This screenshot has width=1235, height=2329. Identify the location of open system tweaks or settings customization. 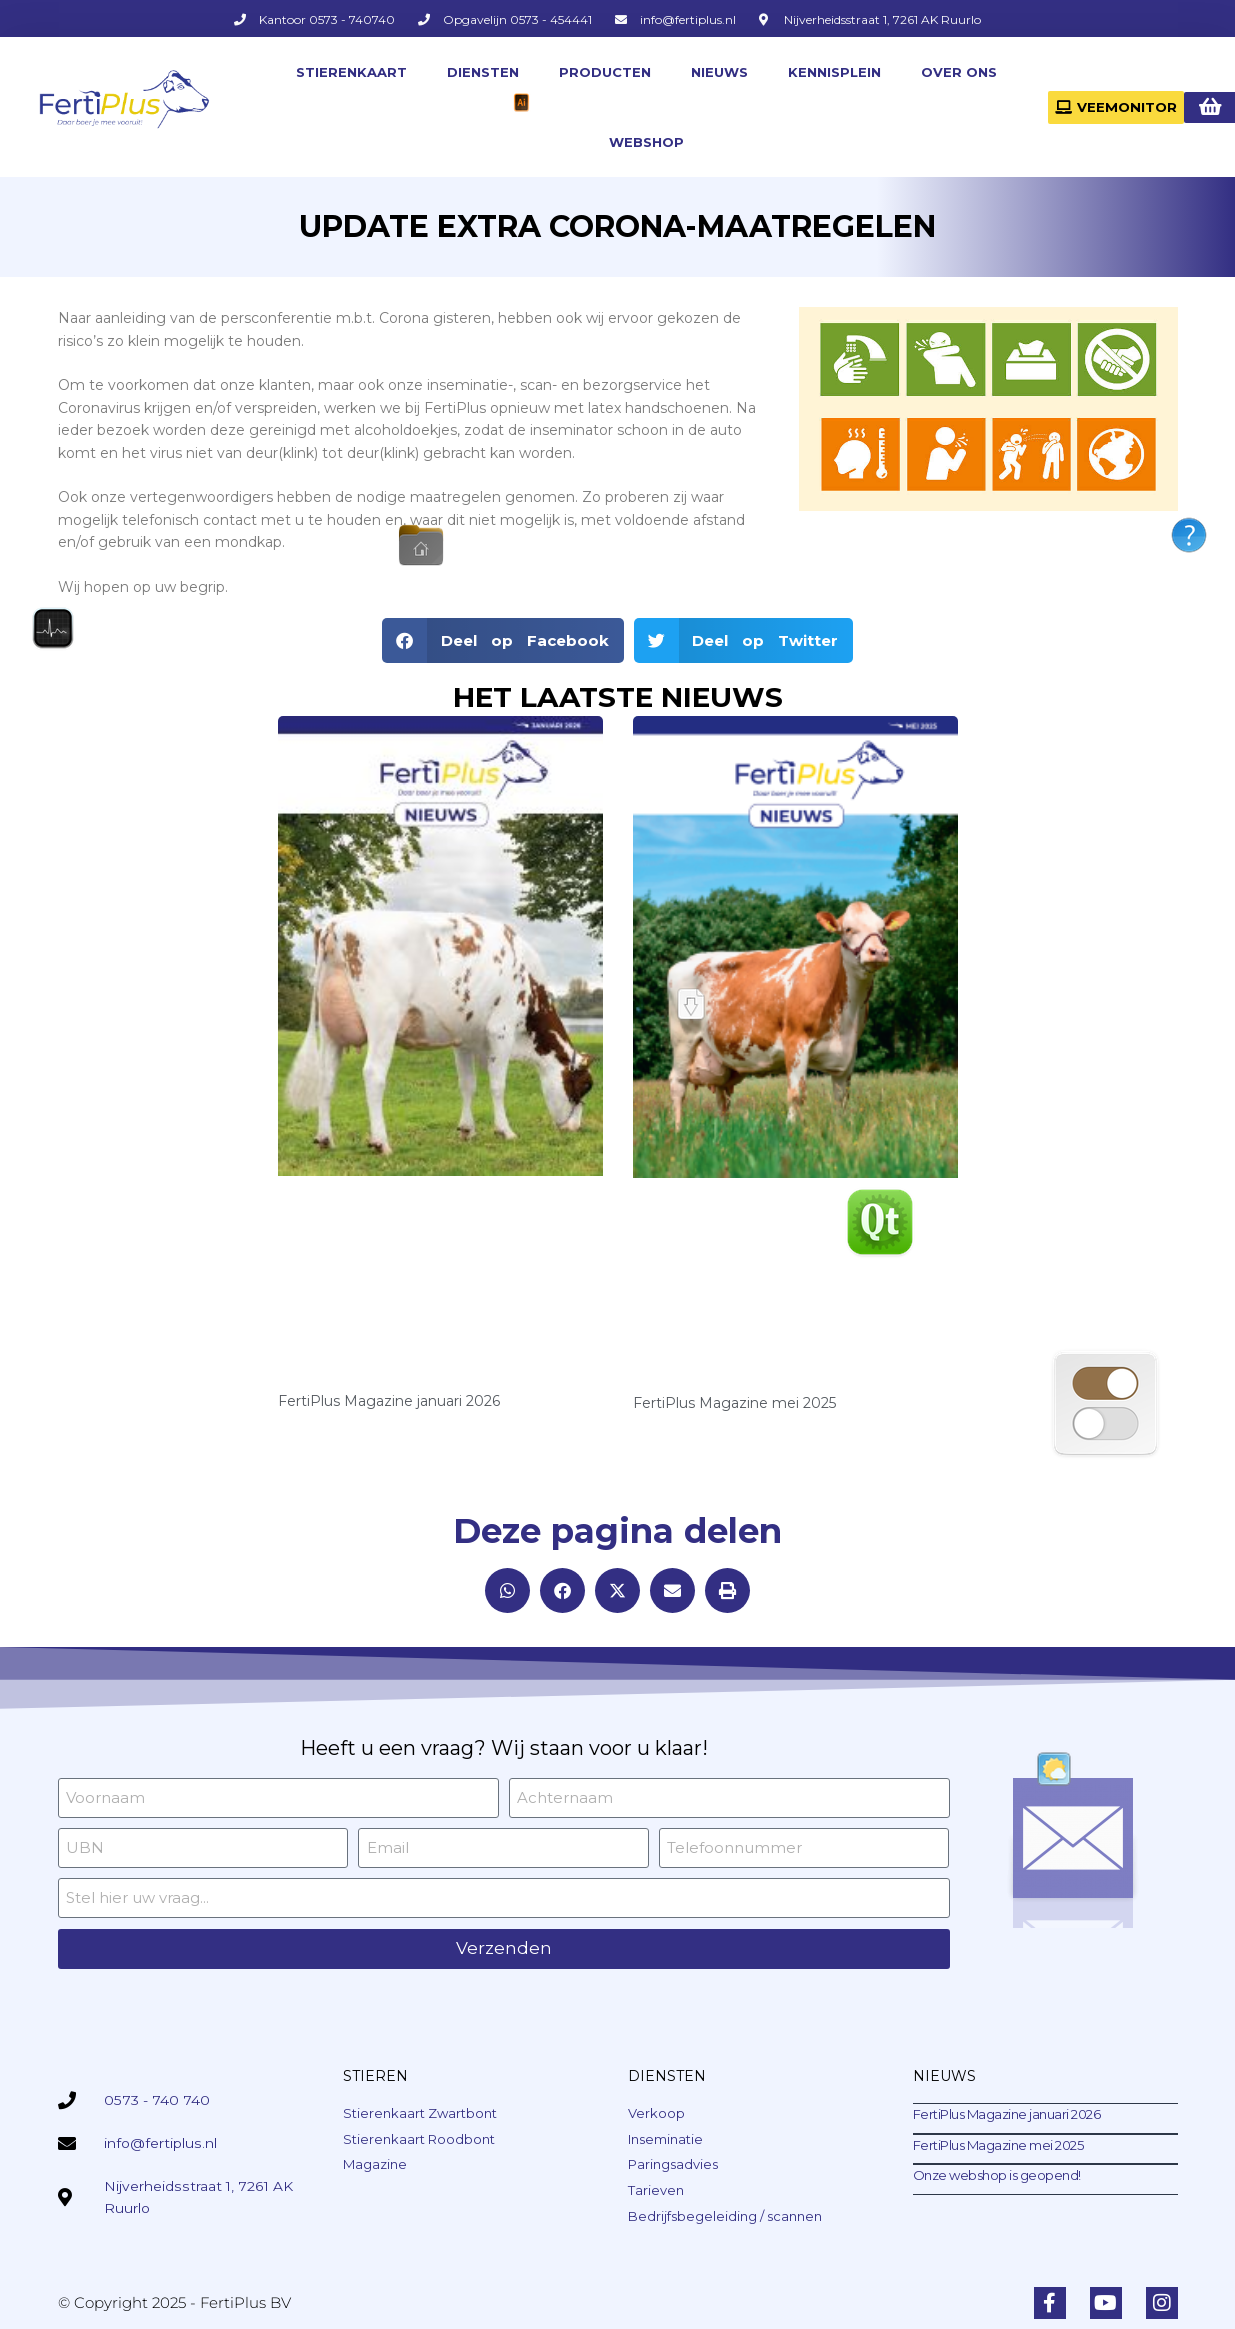
(1105, 1403).